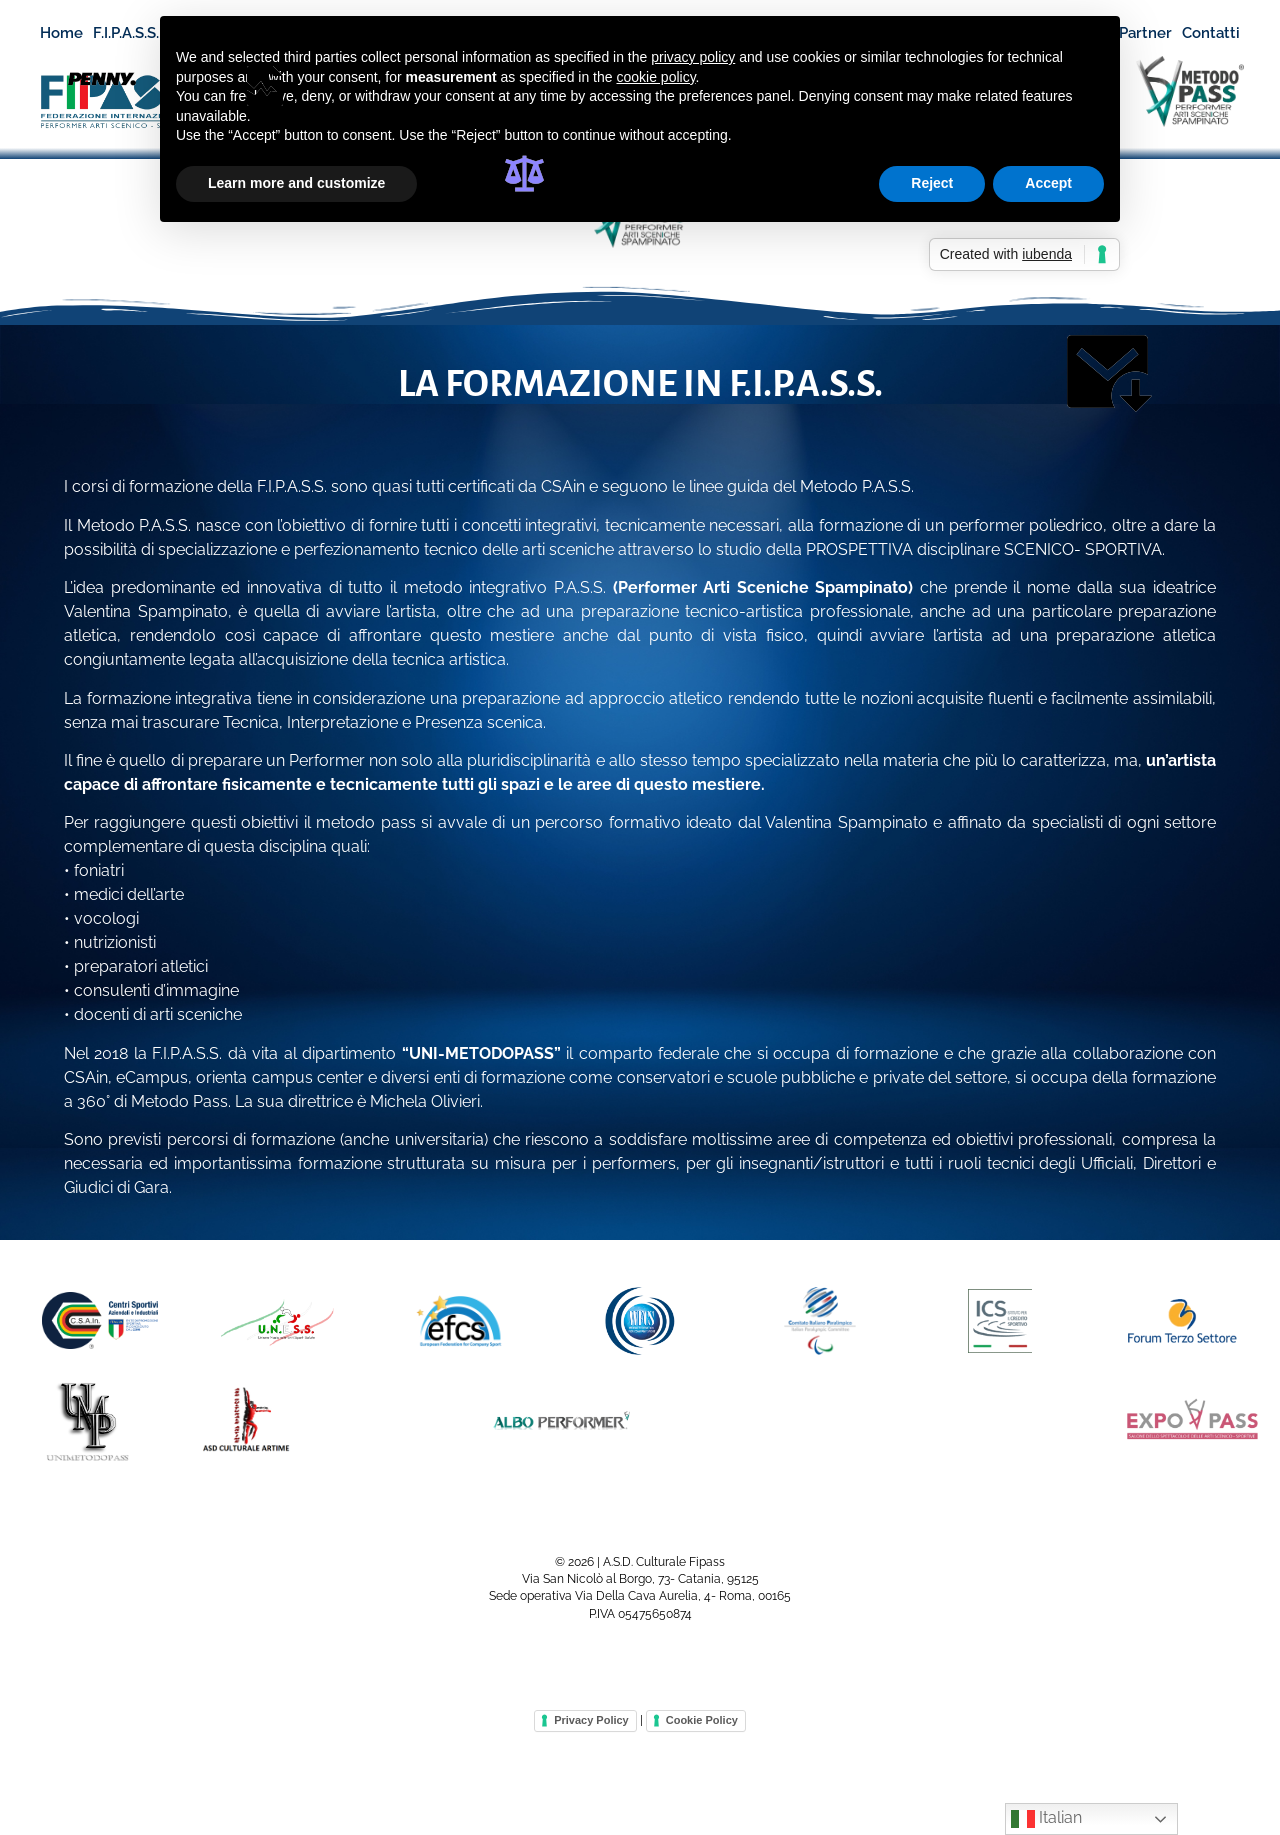  Describe the element at coordinates (524, 174) in the screenshot. I see `access legal or terms of service information` at that location.